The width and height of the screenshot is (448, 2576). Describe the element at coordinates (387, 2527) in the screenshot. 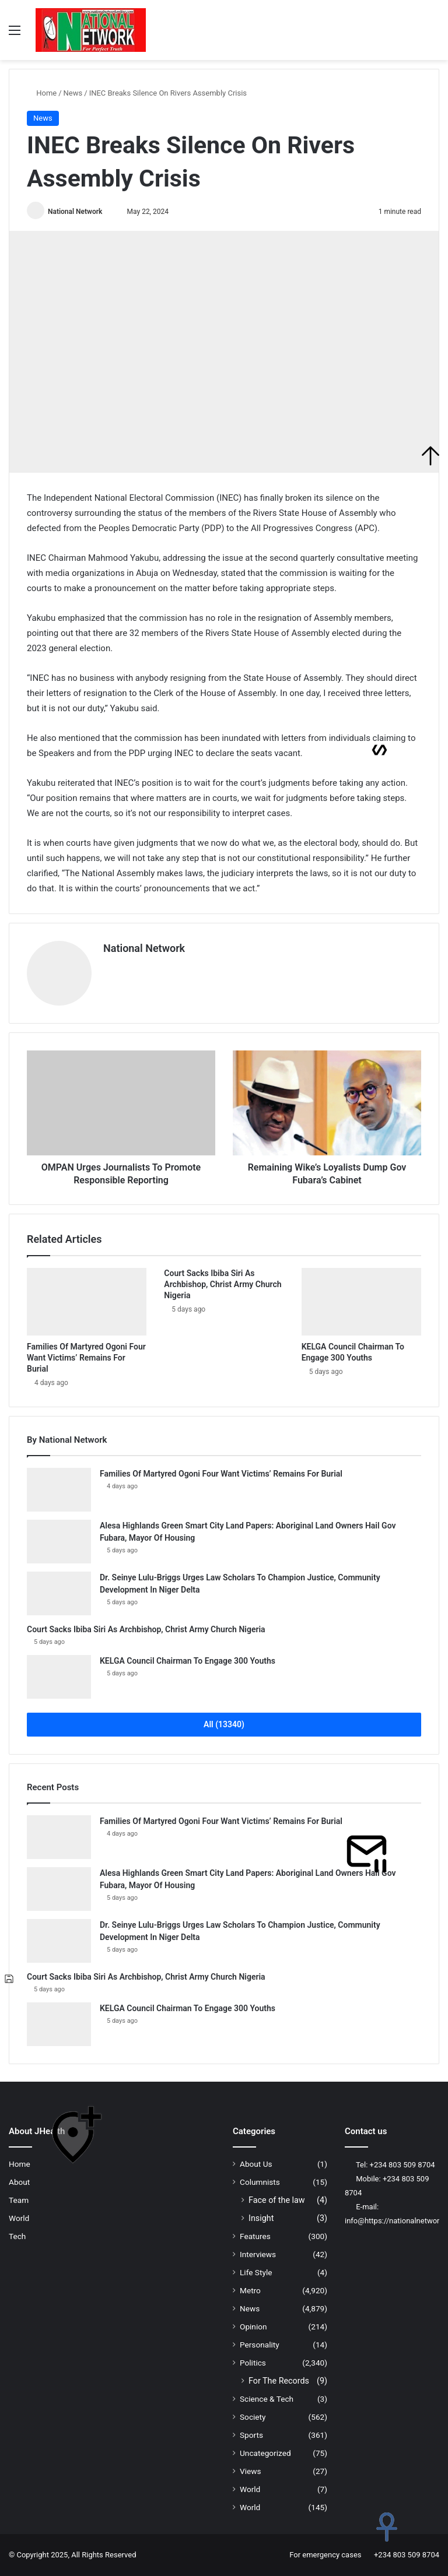

I see `symbol representing life or immortality` at that location.